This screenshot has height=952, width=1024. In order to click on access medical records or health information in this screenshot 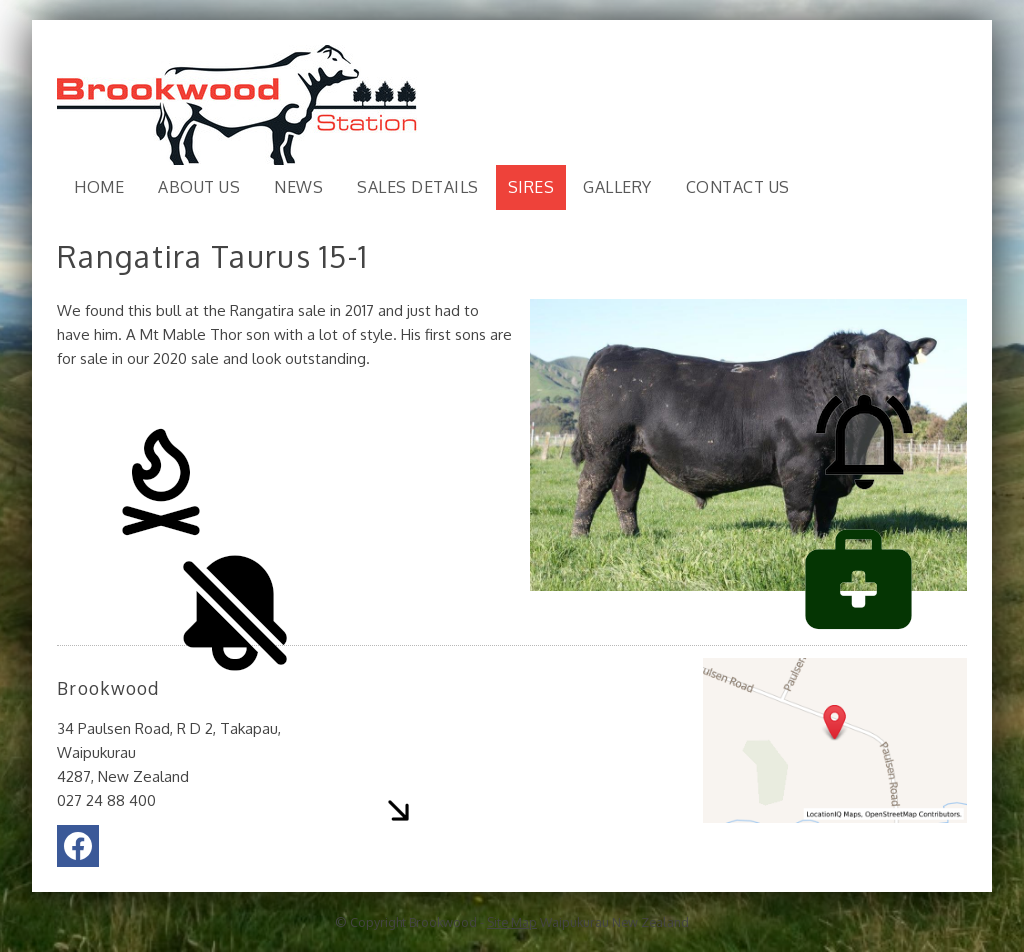, I will do `click(858, 582)`.